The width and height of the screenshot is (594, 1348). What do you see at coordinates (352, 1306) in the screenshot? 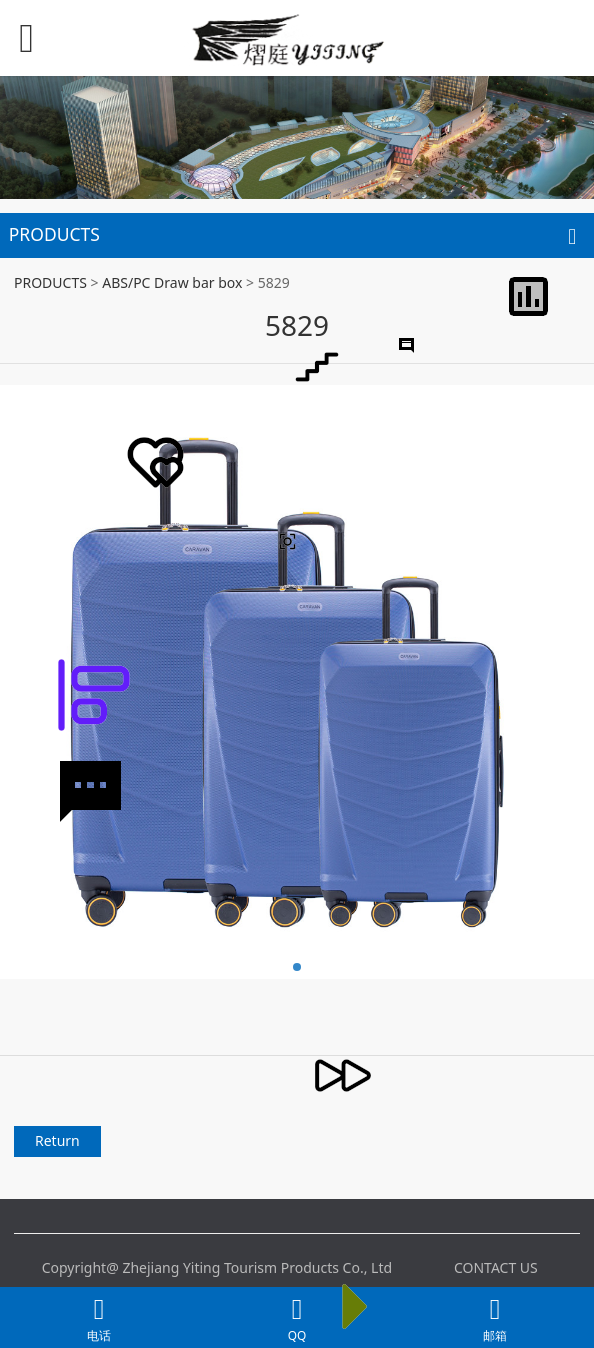
I see `navigate to the next item or screen` at bounding box center [352, 1306].